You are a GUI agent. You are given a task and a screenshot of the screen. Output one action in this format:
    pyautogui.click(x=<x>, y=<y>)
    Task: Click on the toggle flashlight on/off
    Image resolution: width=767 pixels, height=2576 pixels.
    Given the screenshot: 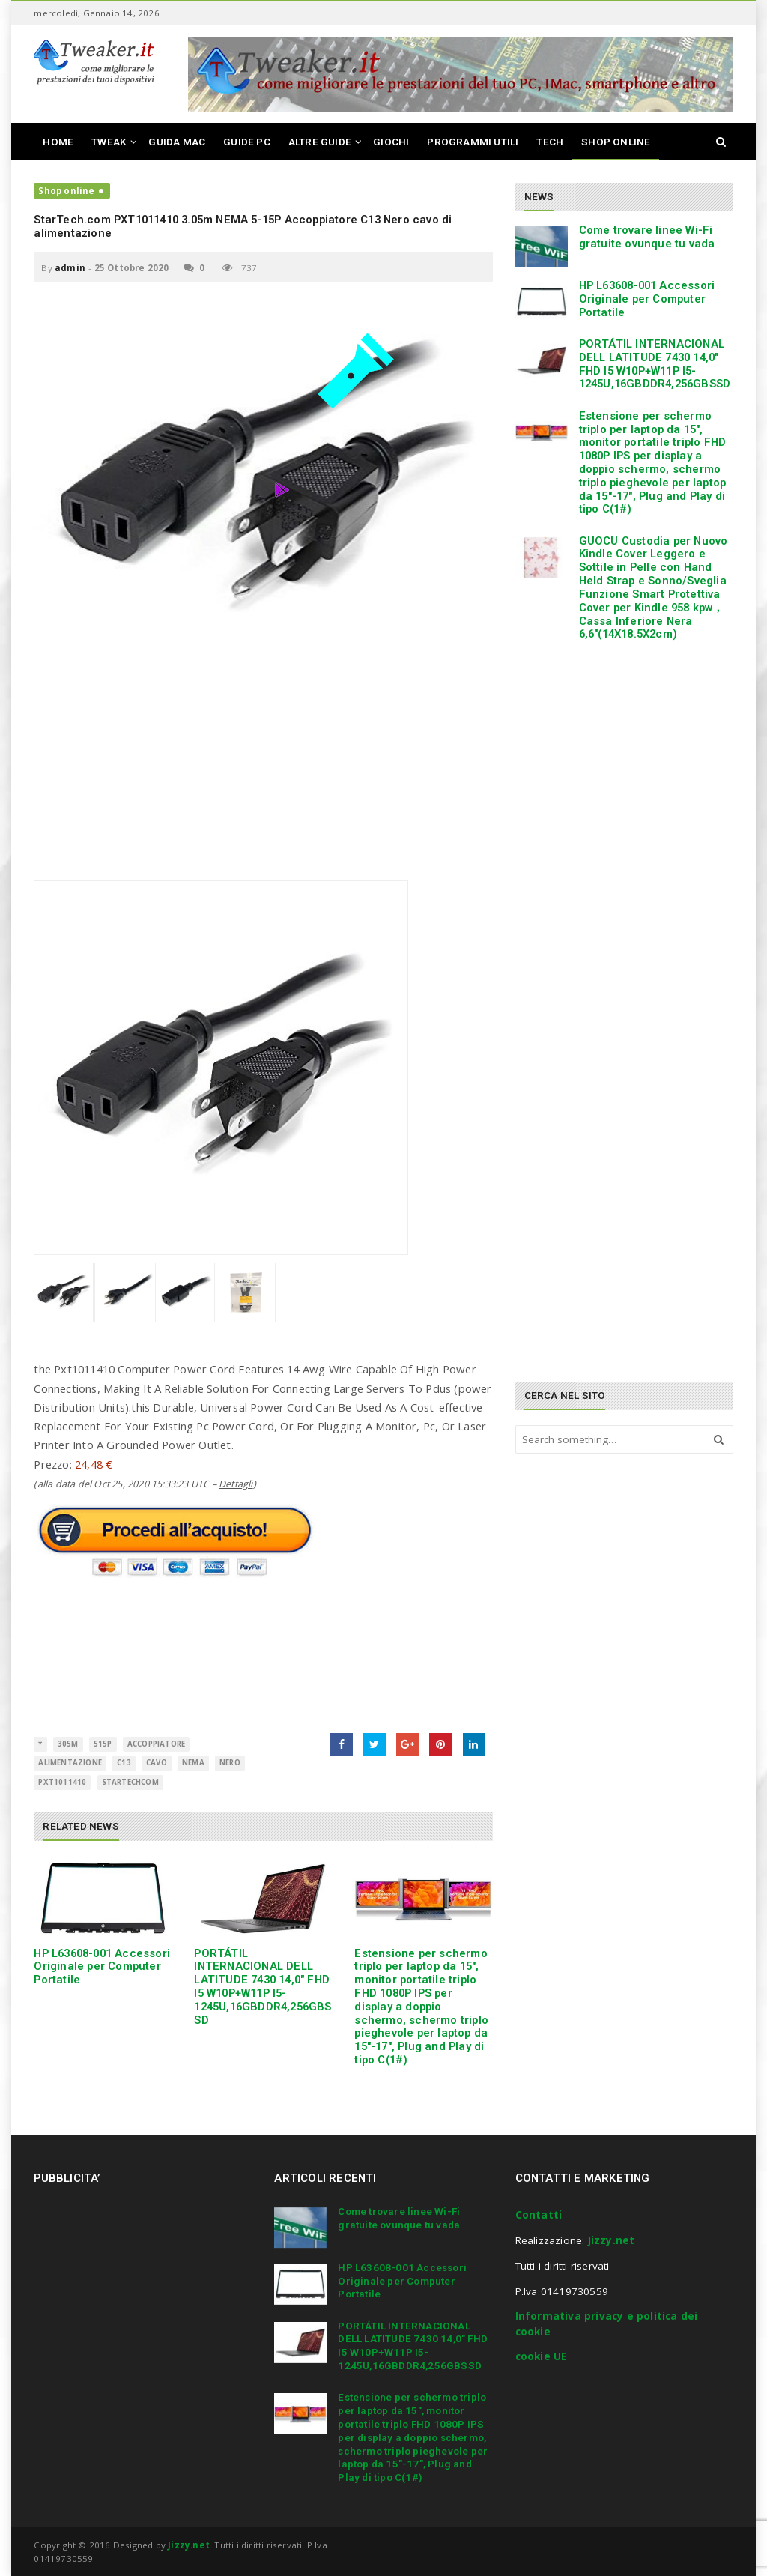 What is the action you would take?
    pyautogui.click(x=356, y=371)
    